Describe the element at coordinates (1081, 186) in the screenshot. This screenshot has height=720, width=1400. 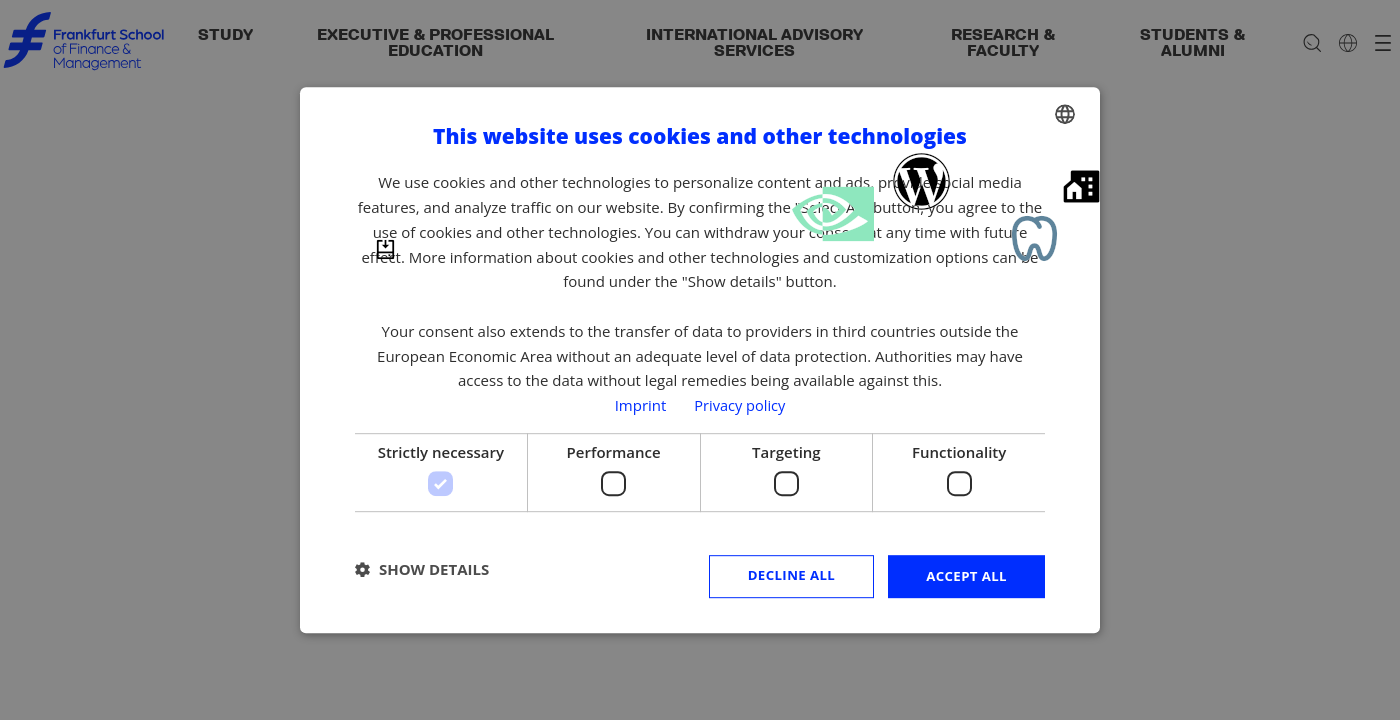
I see `access community features or forums` at that location.